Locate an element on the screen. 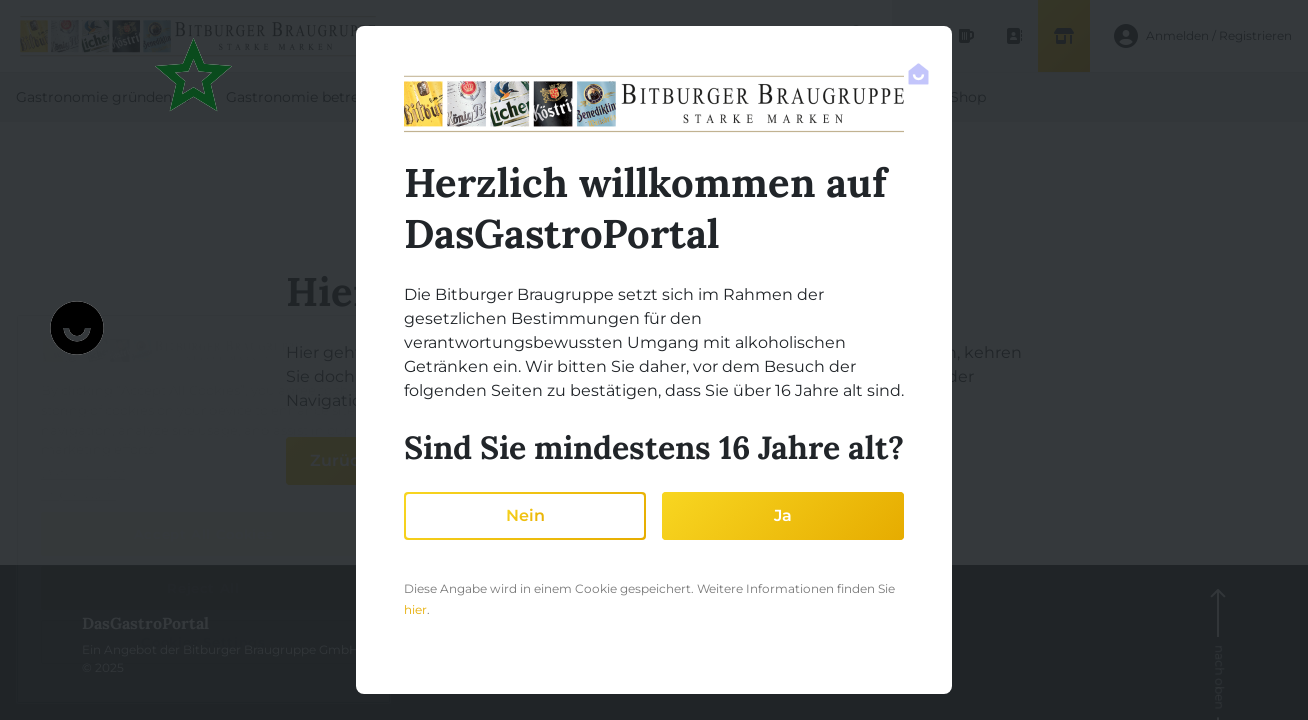 The height and width of the screenshot is (720, 1308). add item to favorites is located at coordinates (193, 76).